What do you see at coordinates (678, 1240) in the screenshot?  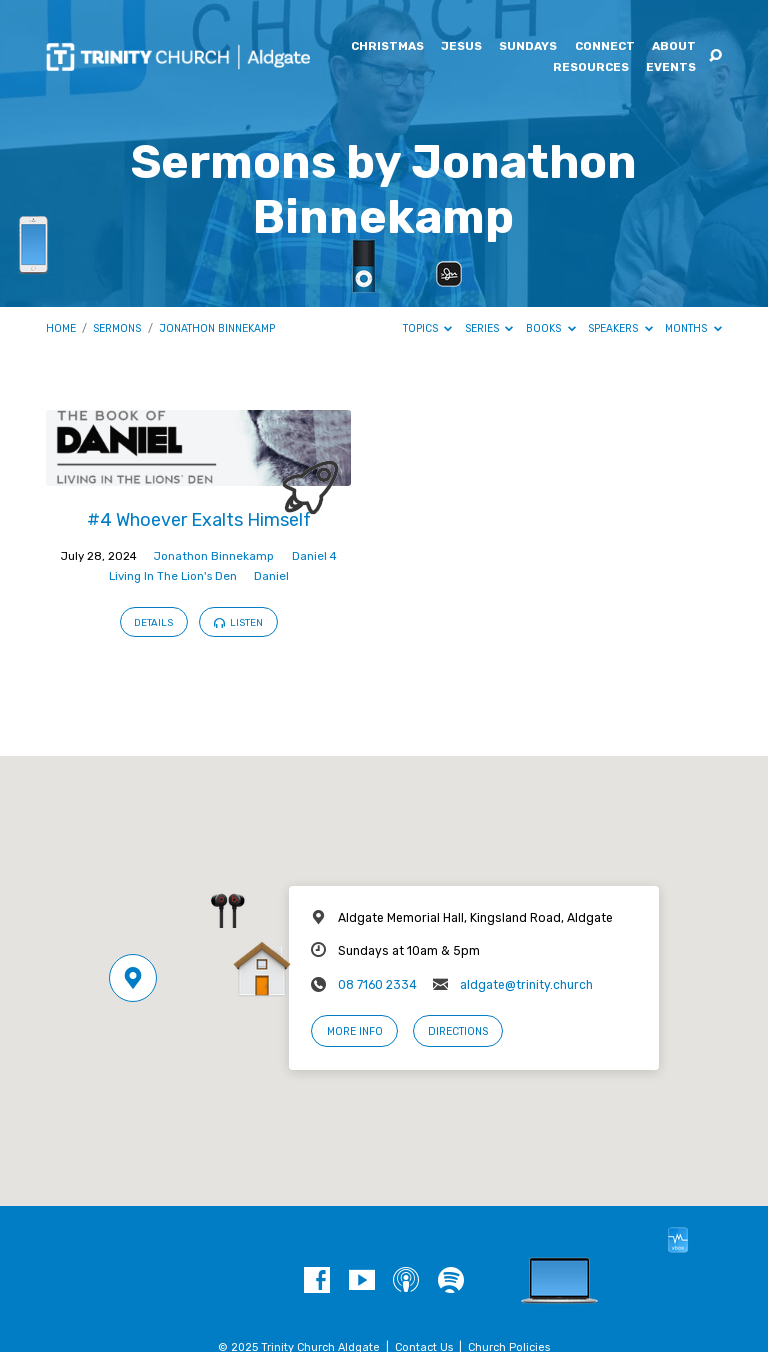 I see `virtualbox virtual machine configuration file` at bounding box center [678, 1240].